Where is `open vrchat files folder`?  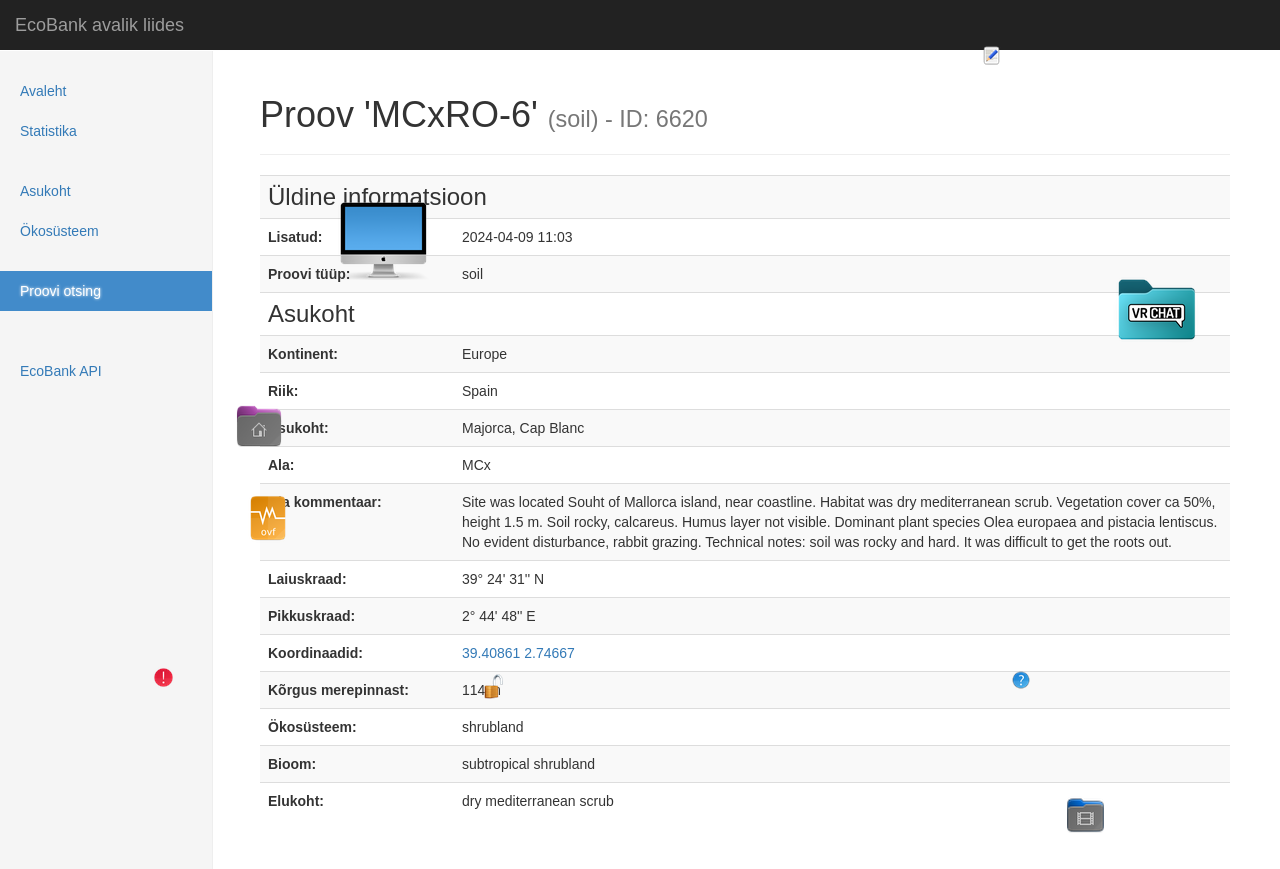
open vrchat files folder is located at coordinates (1156, 311).